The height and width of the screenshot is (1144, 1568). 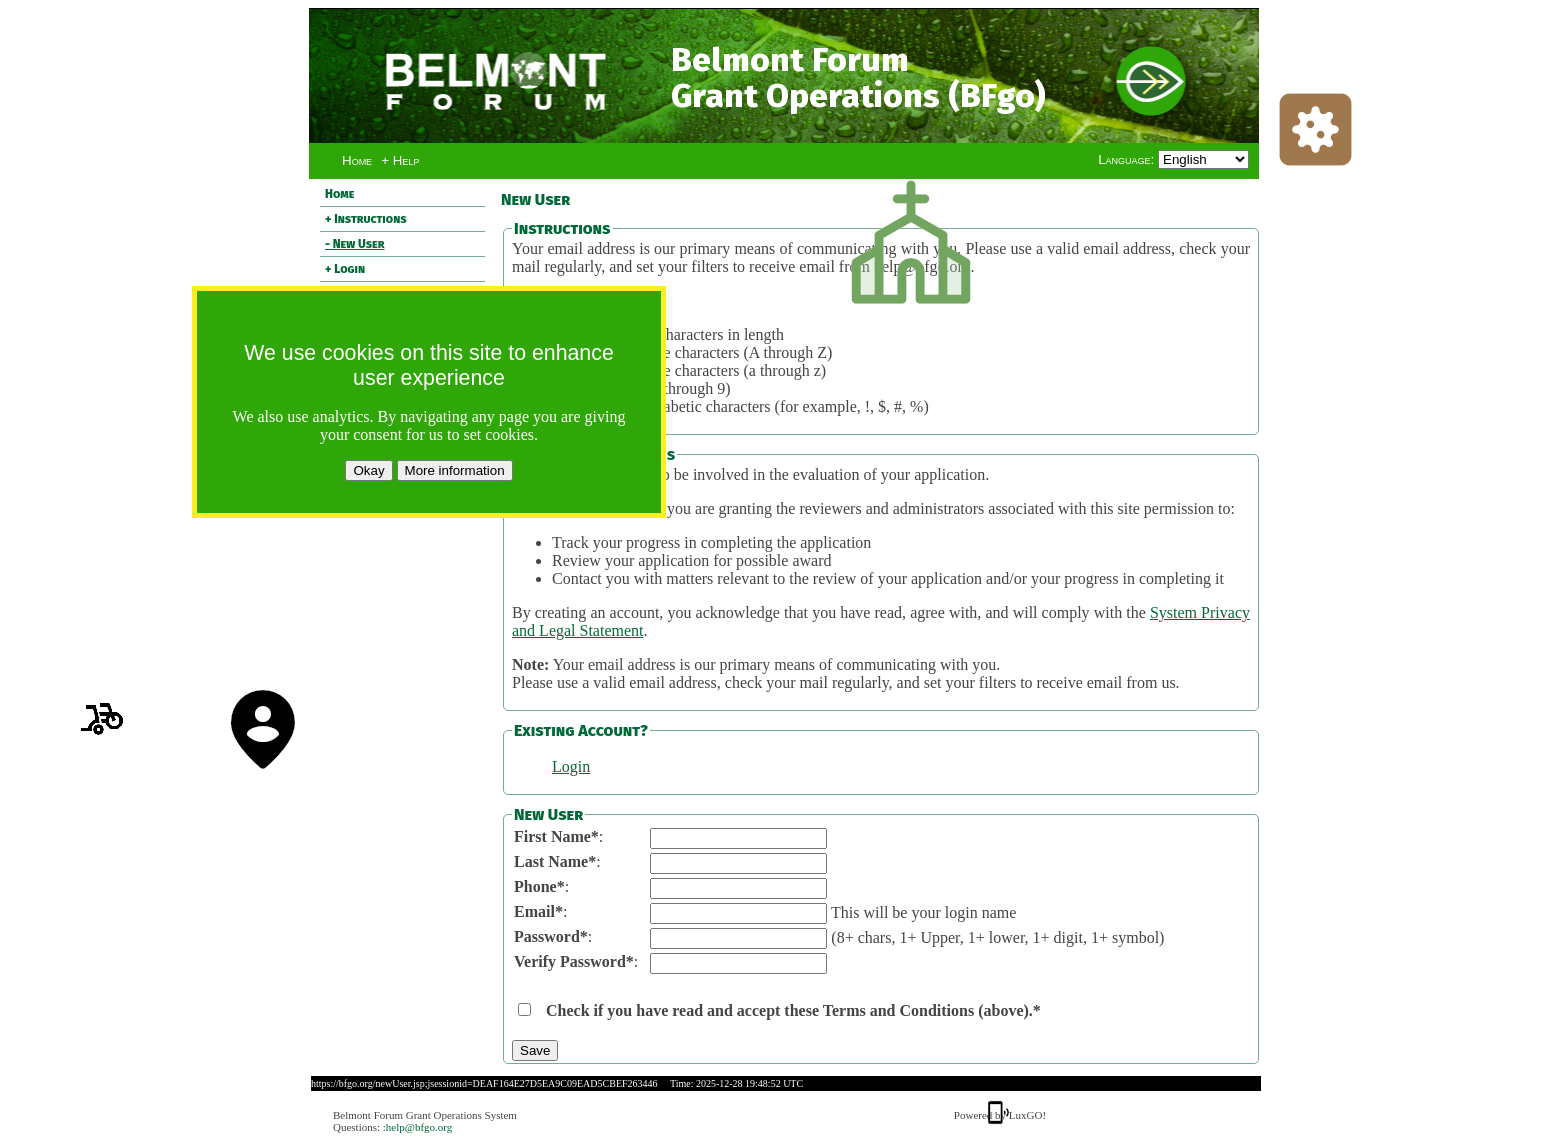 What do you see at coordinates (1315, 129) in the screenshot?
I see `indicates virus or malware detected` at bounding box center [1315, 129].